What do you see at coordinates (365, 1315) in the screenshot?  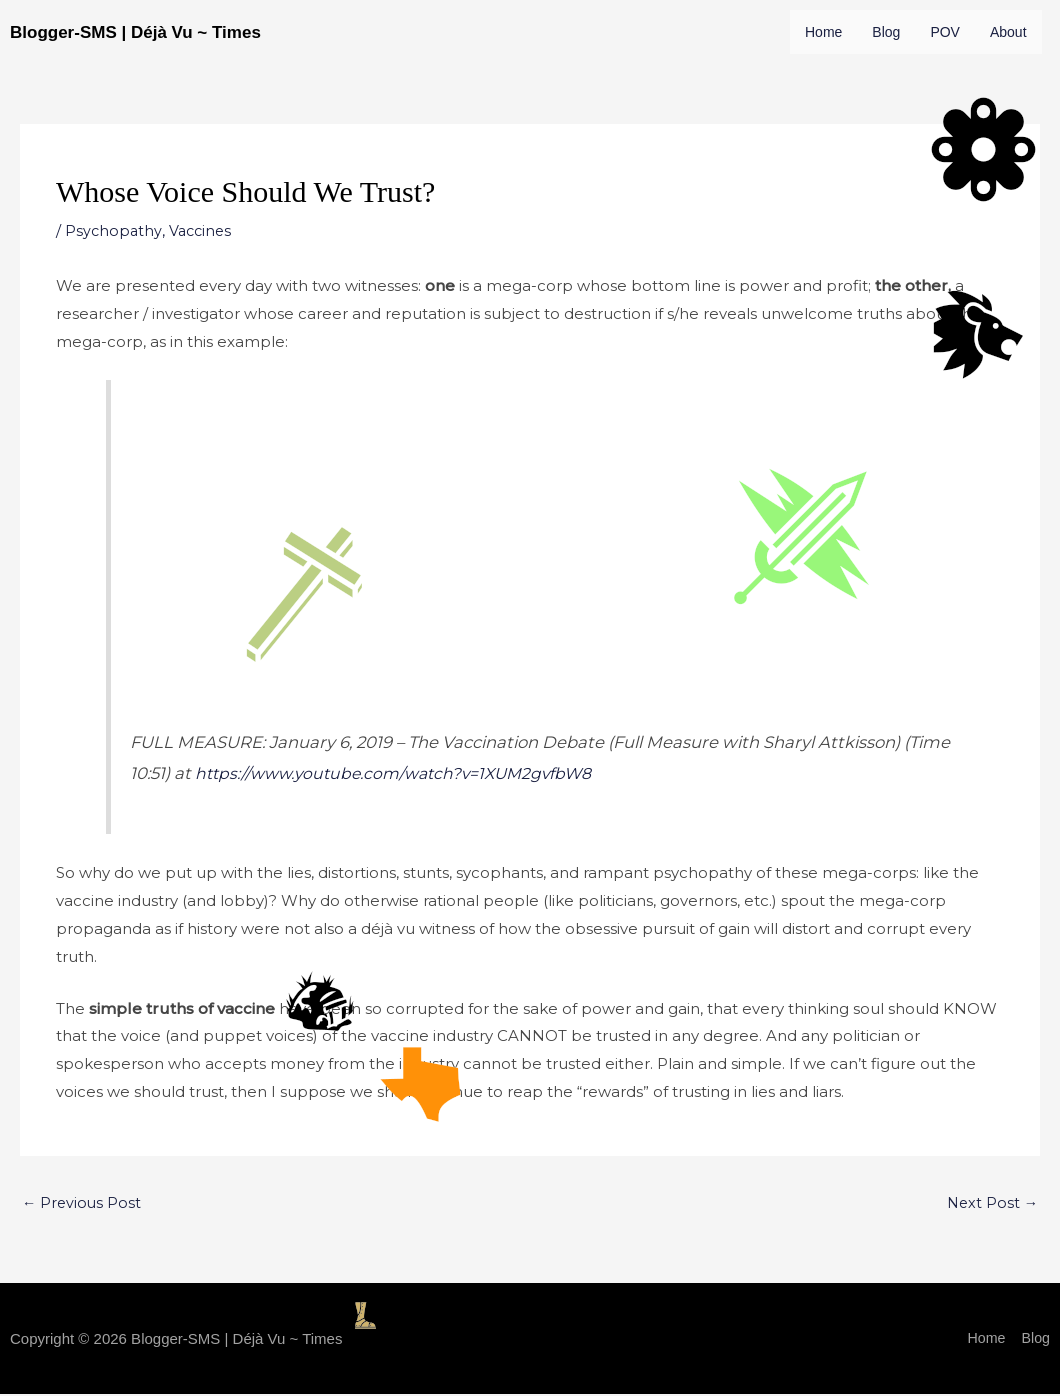 I see `equip armor boots to your character` at bounding box center [365, 1315].